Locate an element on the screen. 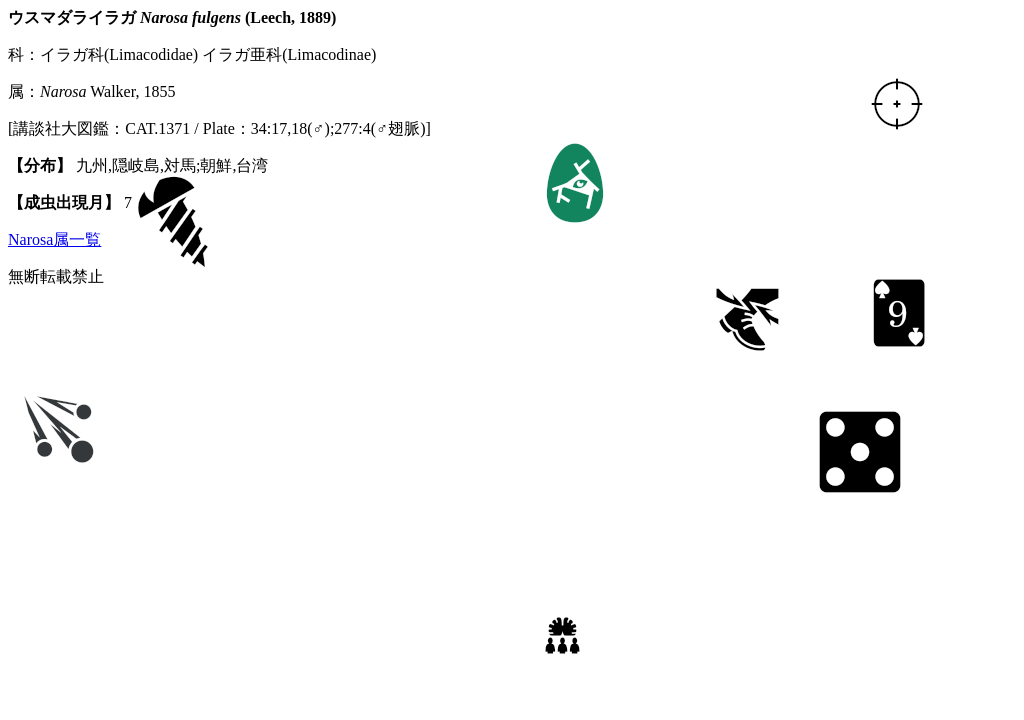 This screenshot has width=1024, height=720. view creature or monster egg details is located at coordinates (575, 183).